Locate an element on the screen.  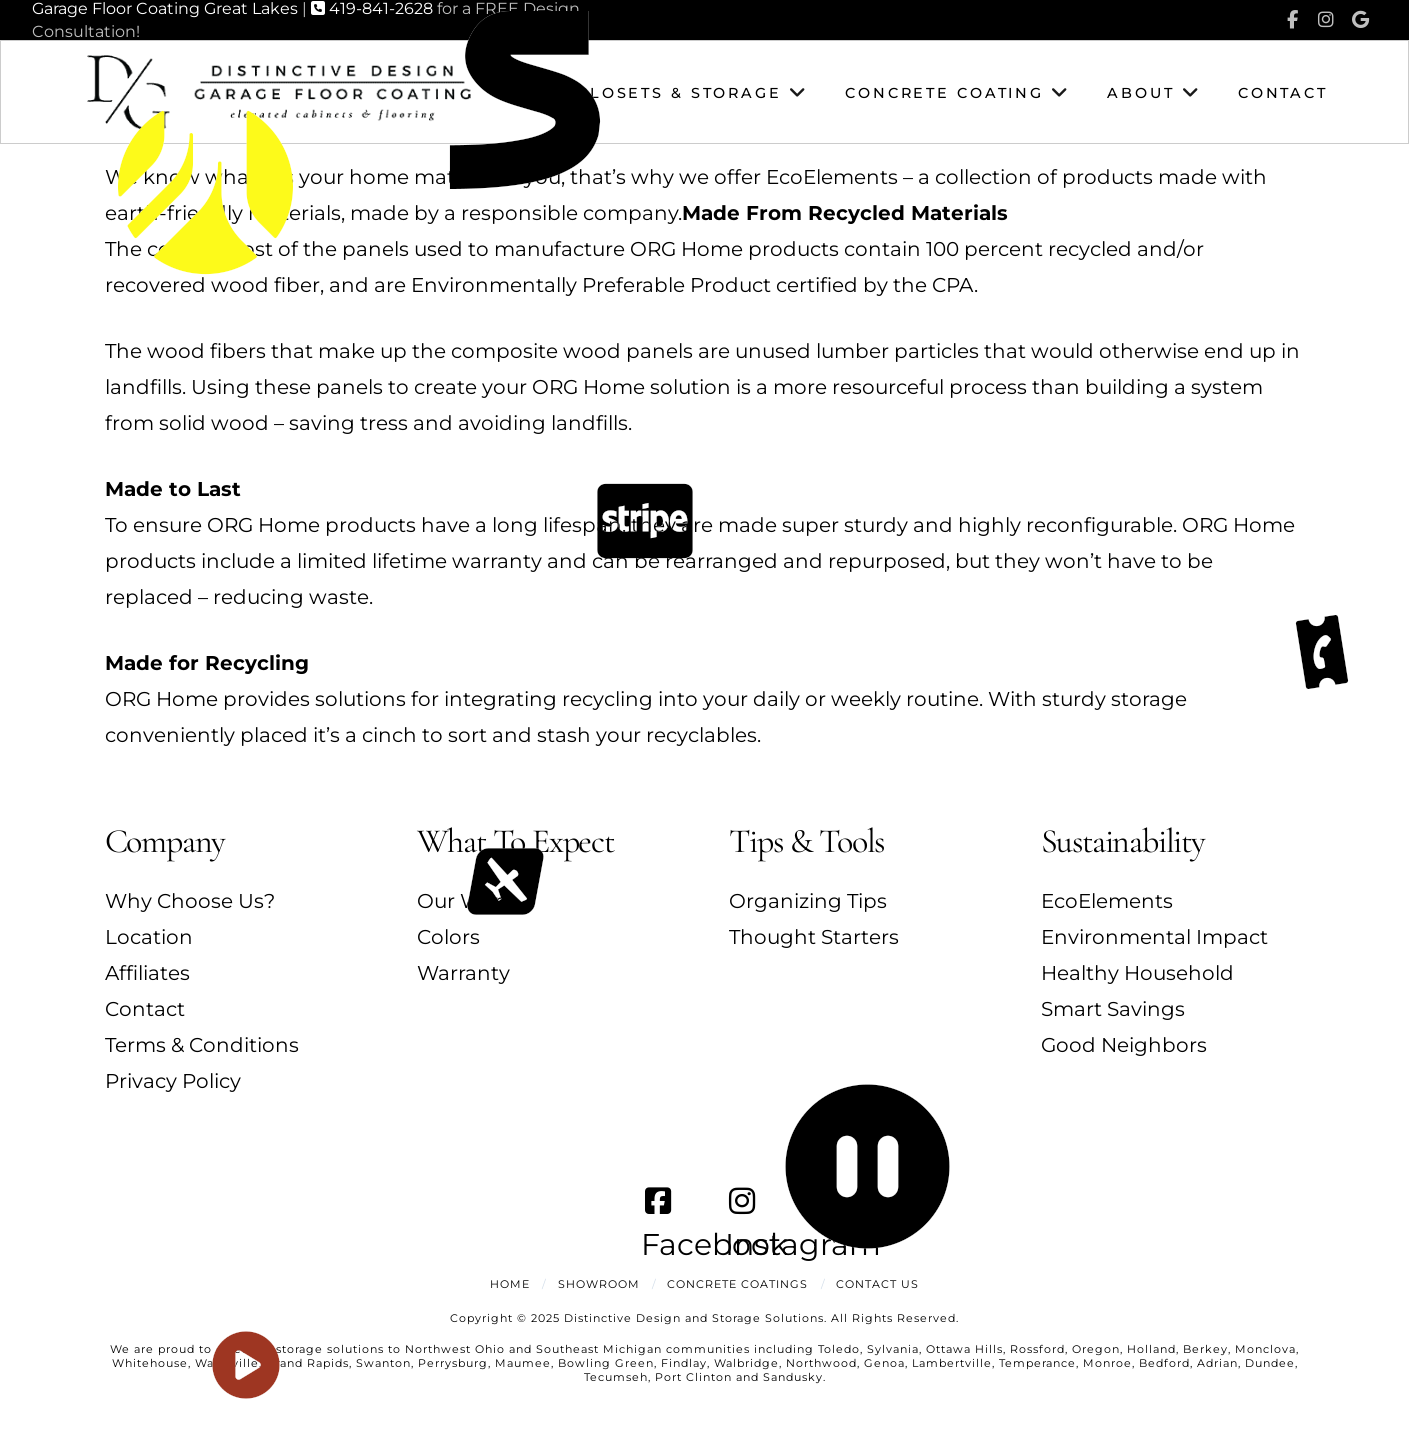
roots development framework logo is located at coordinates (205, 192).